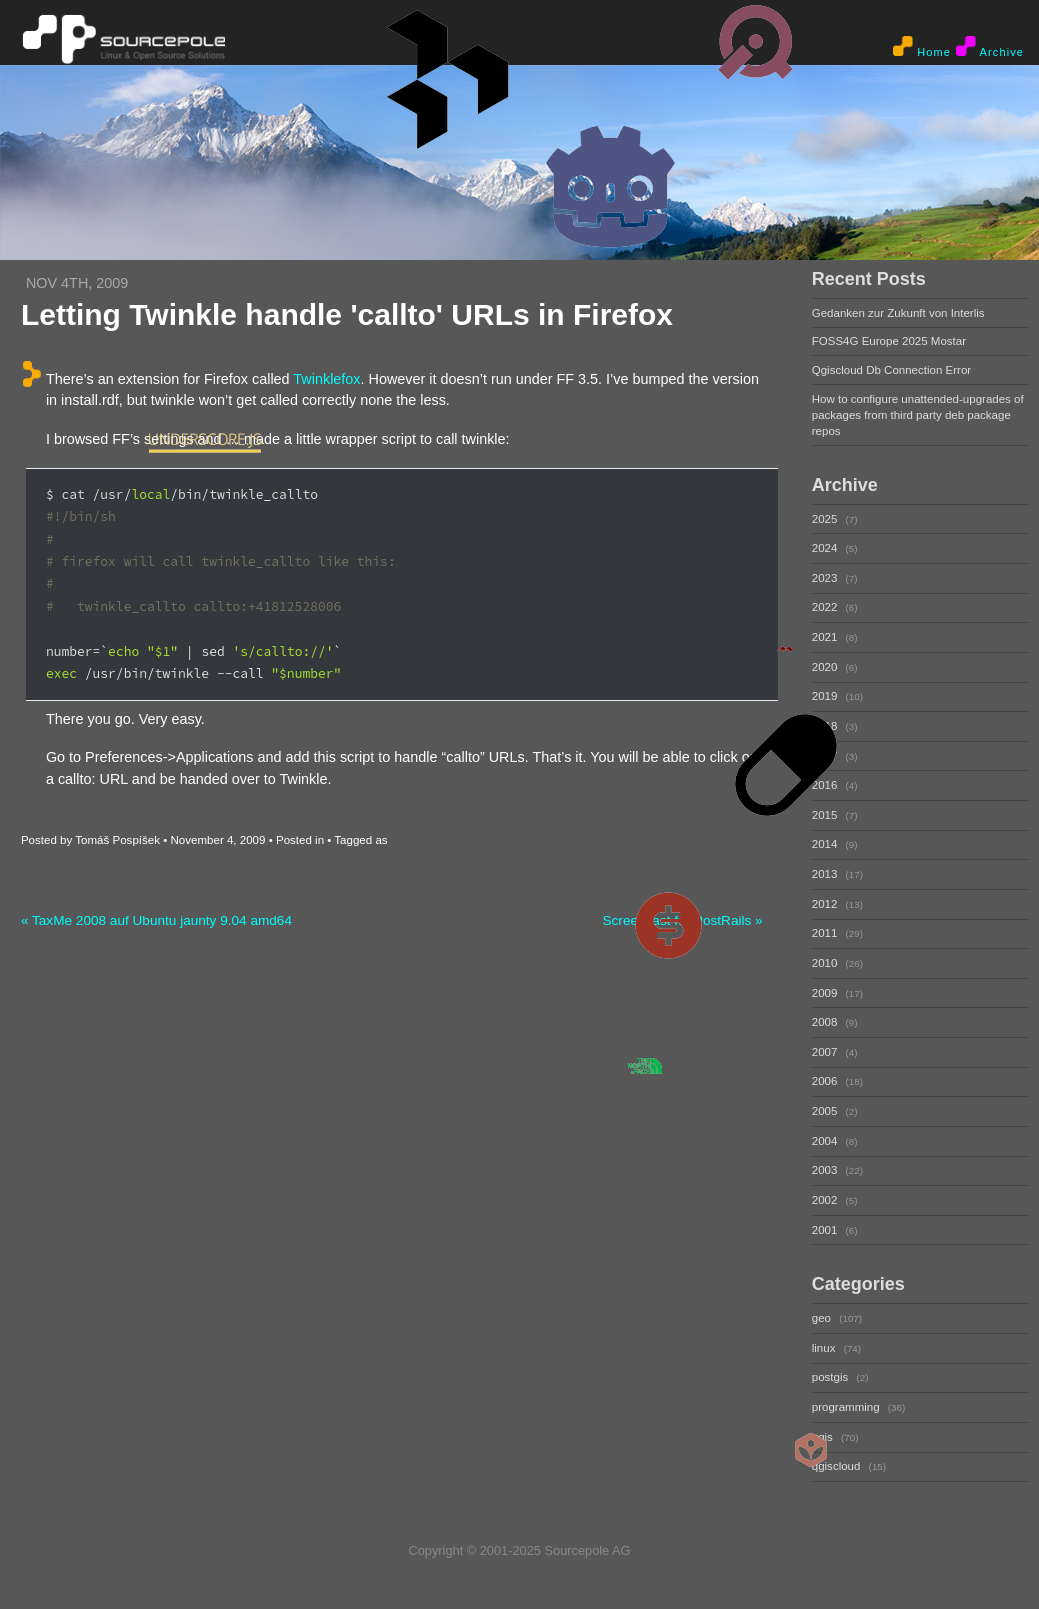 This screenshot has height=1609, width=1039. What do you see at coordinates (786, 765) in the screenshot?
I see `access medication or pharmacy features` at bounding box center [786, 765].